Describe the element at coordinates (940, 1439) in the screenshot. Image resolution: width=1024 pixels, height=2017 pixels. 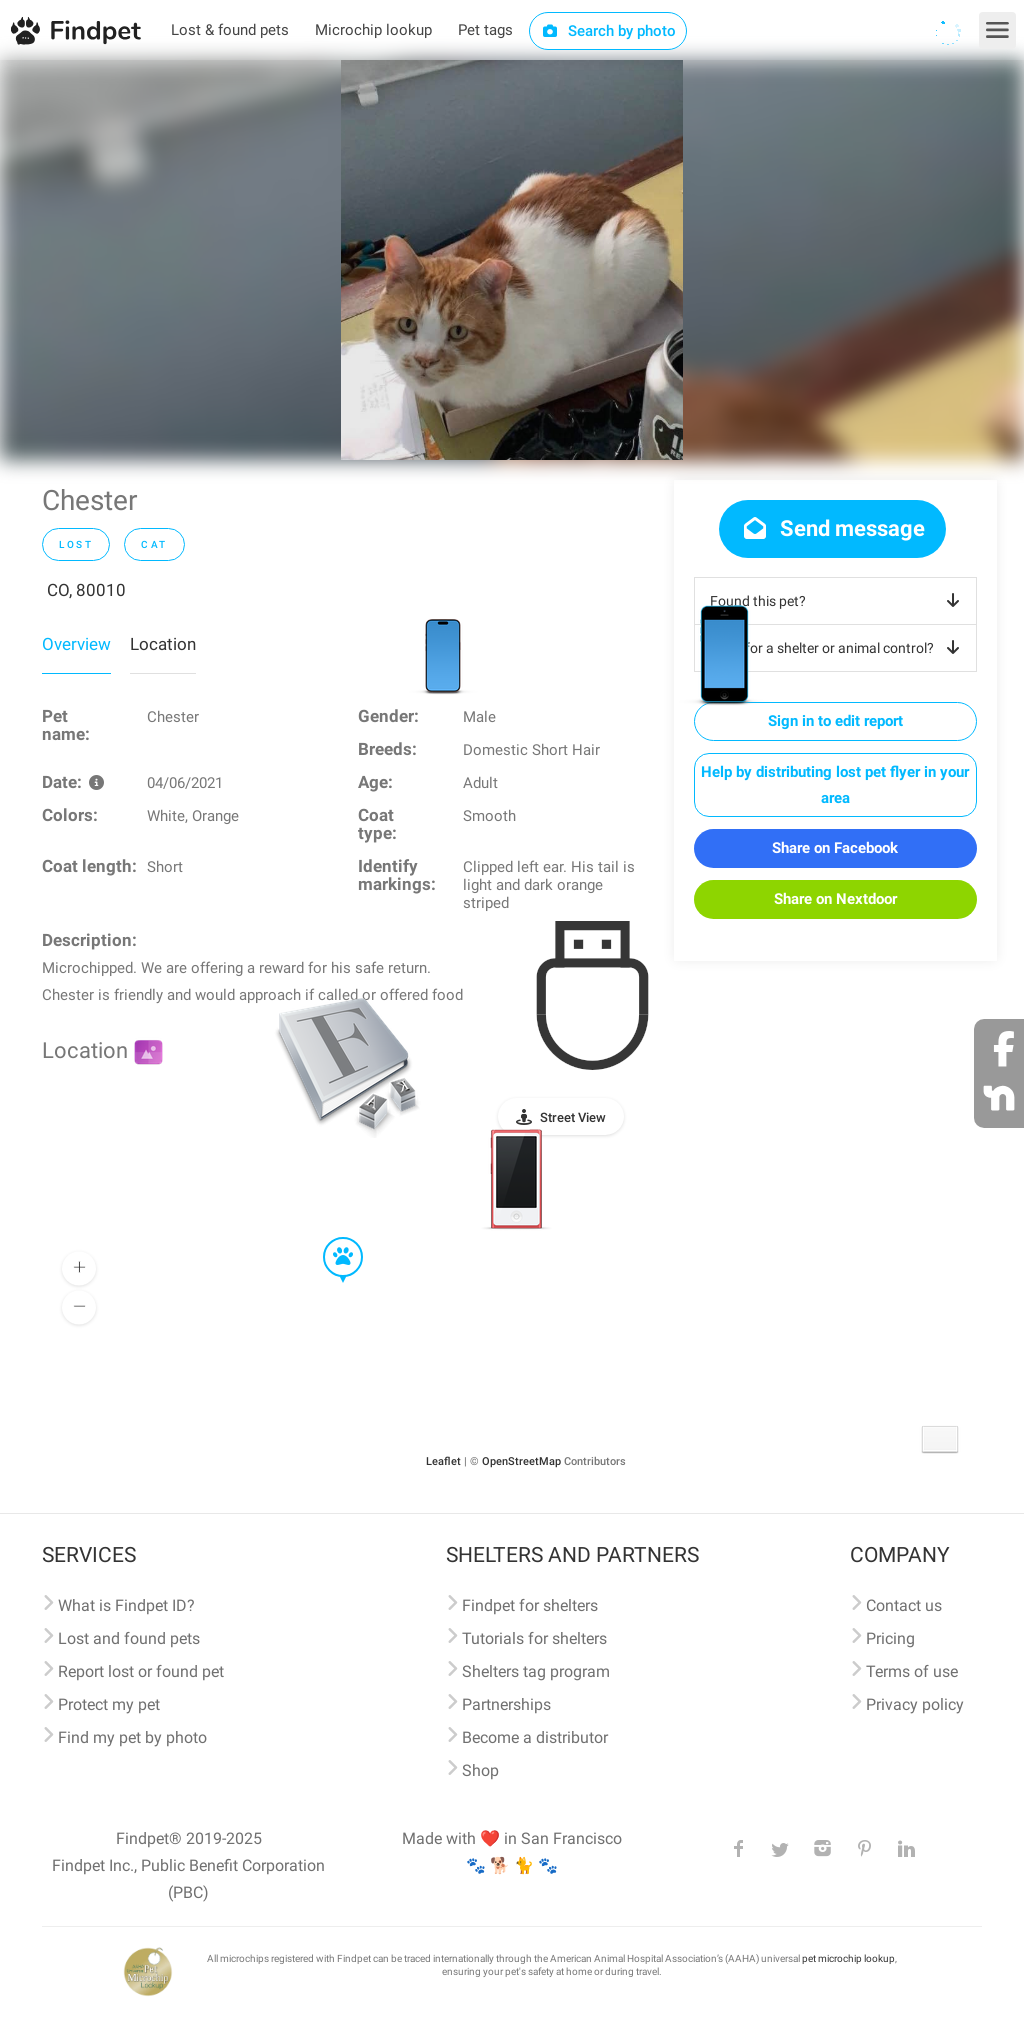
I see `magic trackpad connected via bluetooth` at that location.